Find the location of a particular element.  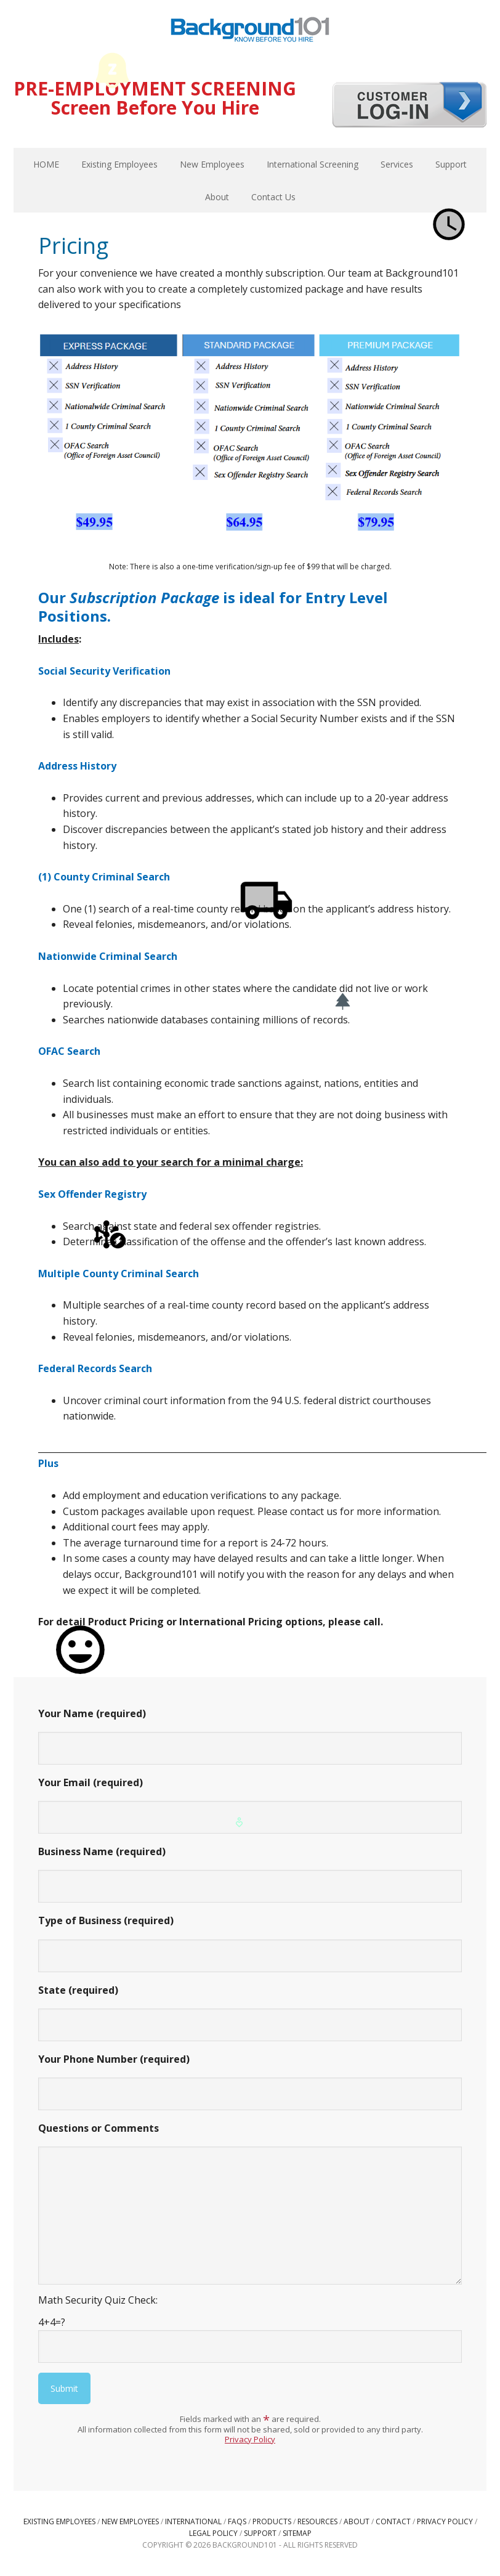

access AI-powered network automation is located at coordinates (110, 1234).